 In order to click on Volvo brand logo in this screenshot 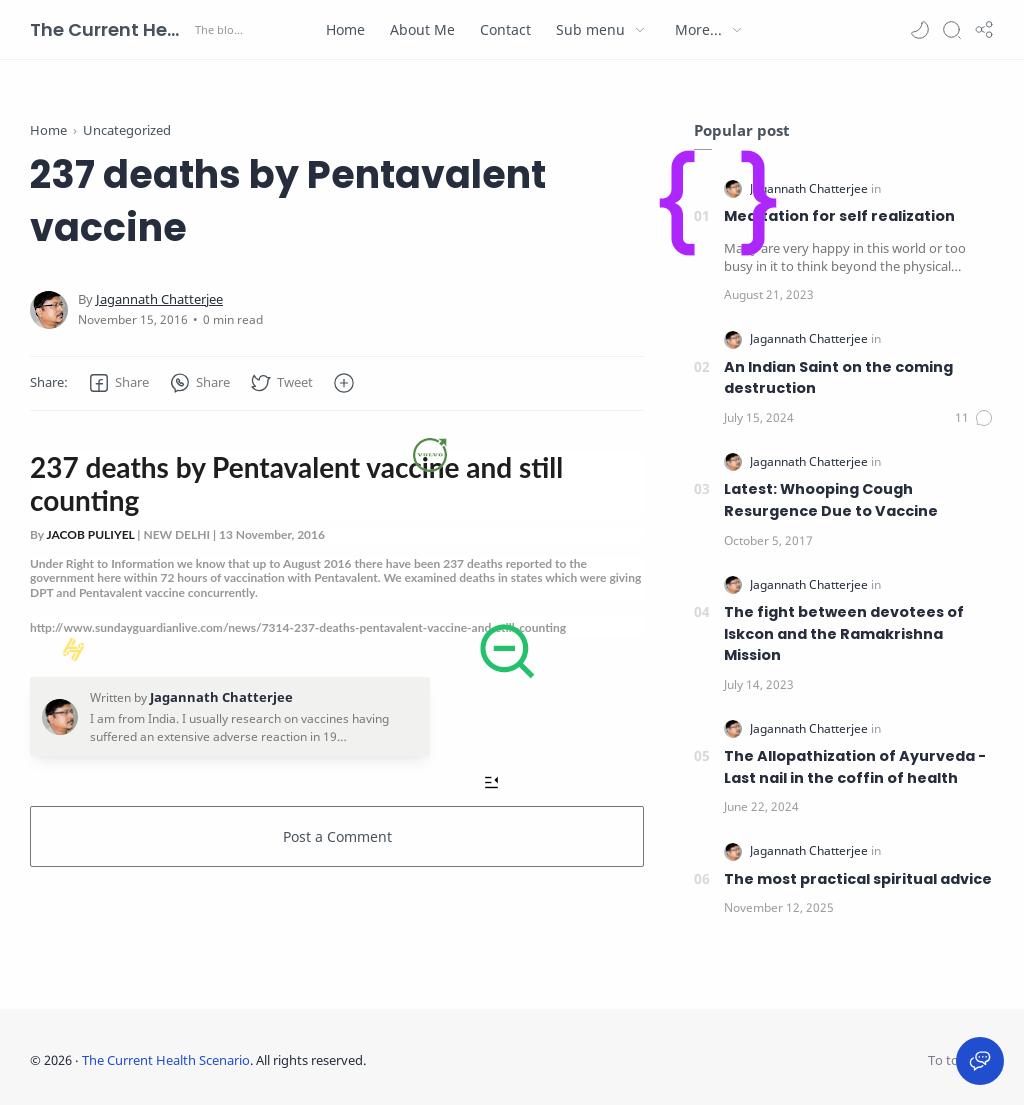, I will do `click(430, 455)`.